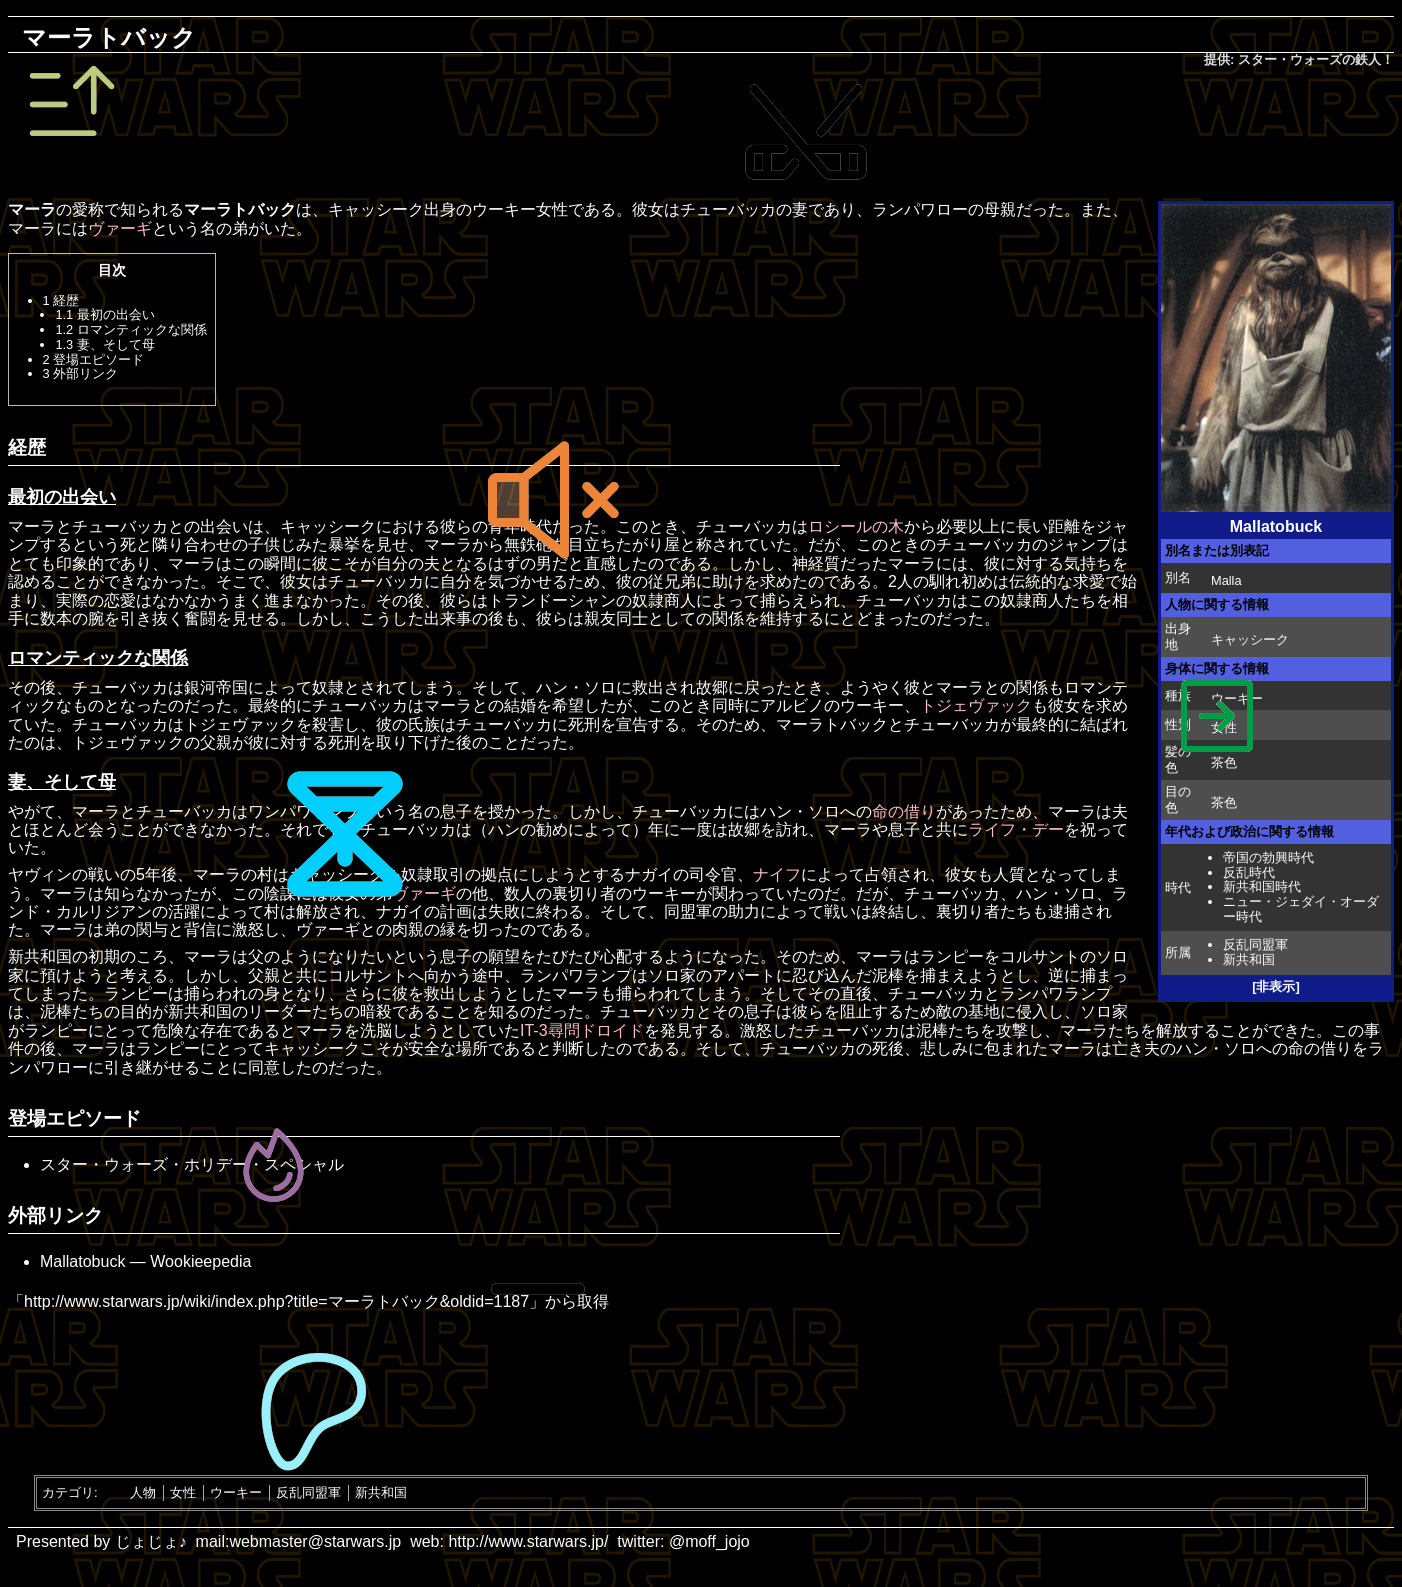 The height and width of the screenshot is (1587, 1402). What do you see at coordinates (345, 834) in the screenshot?
I see `indicates a task or process is in progress` at bounding box center [345, 834].